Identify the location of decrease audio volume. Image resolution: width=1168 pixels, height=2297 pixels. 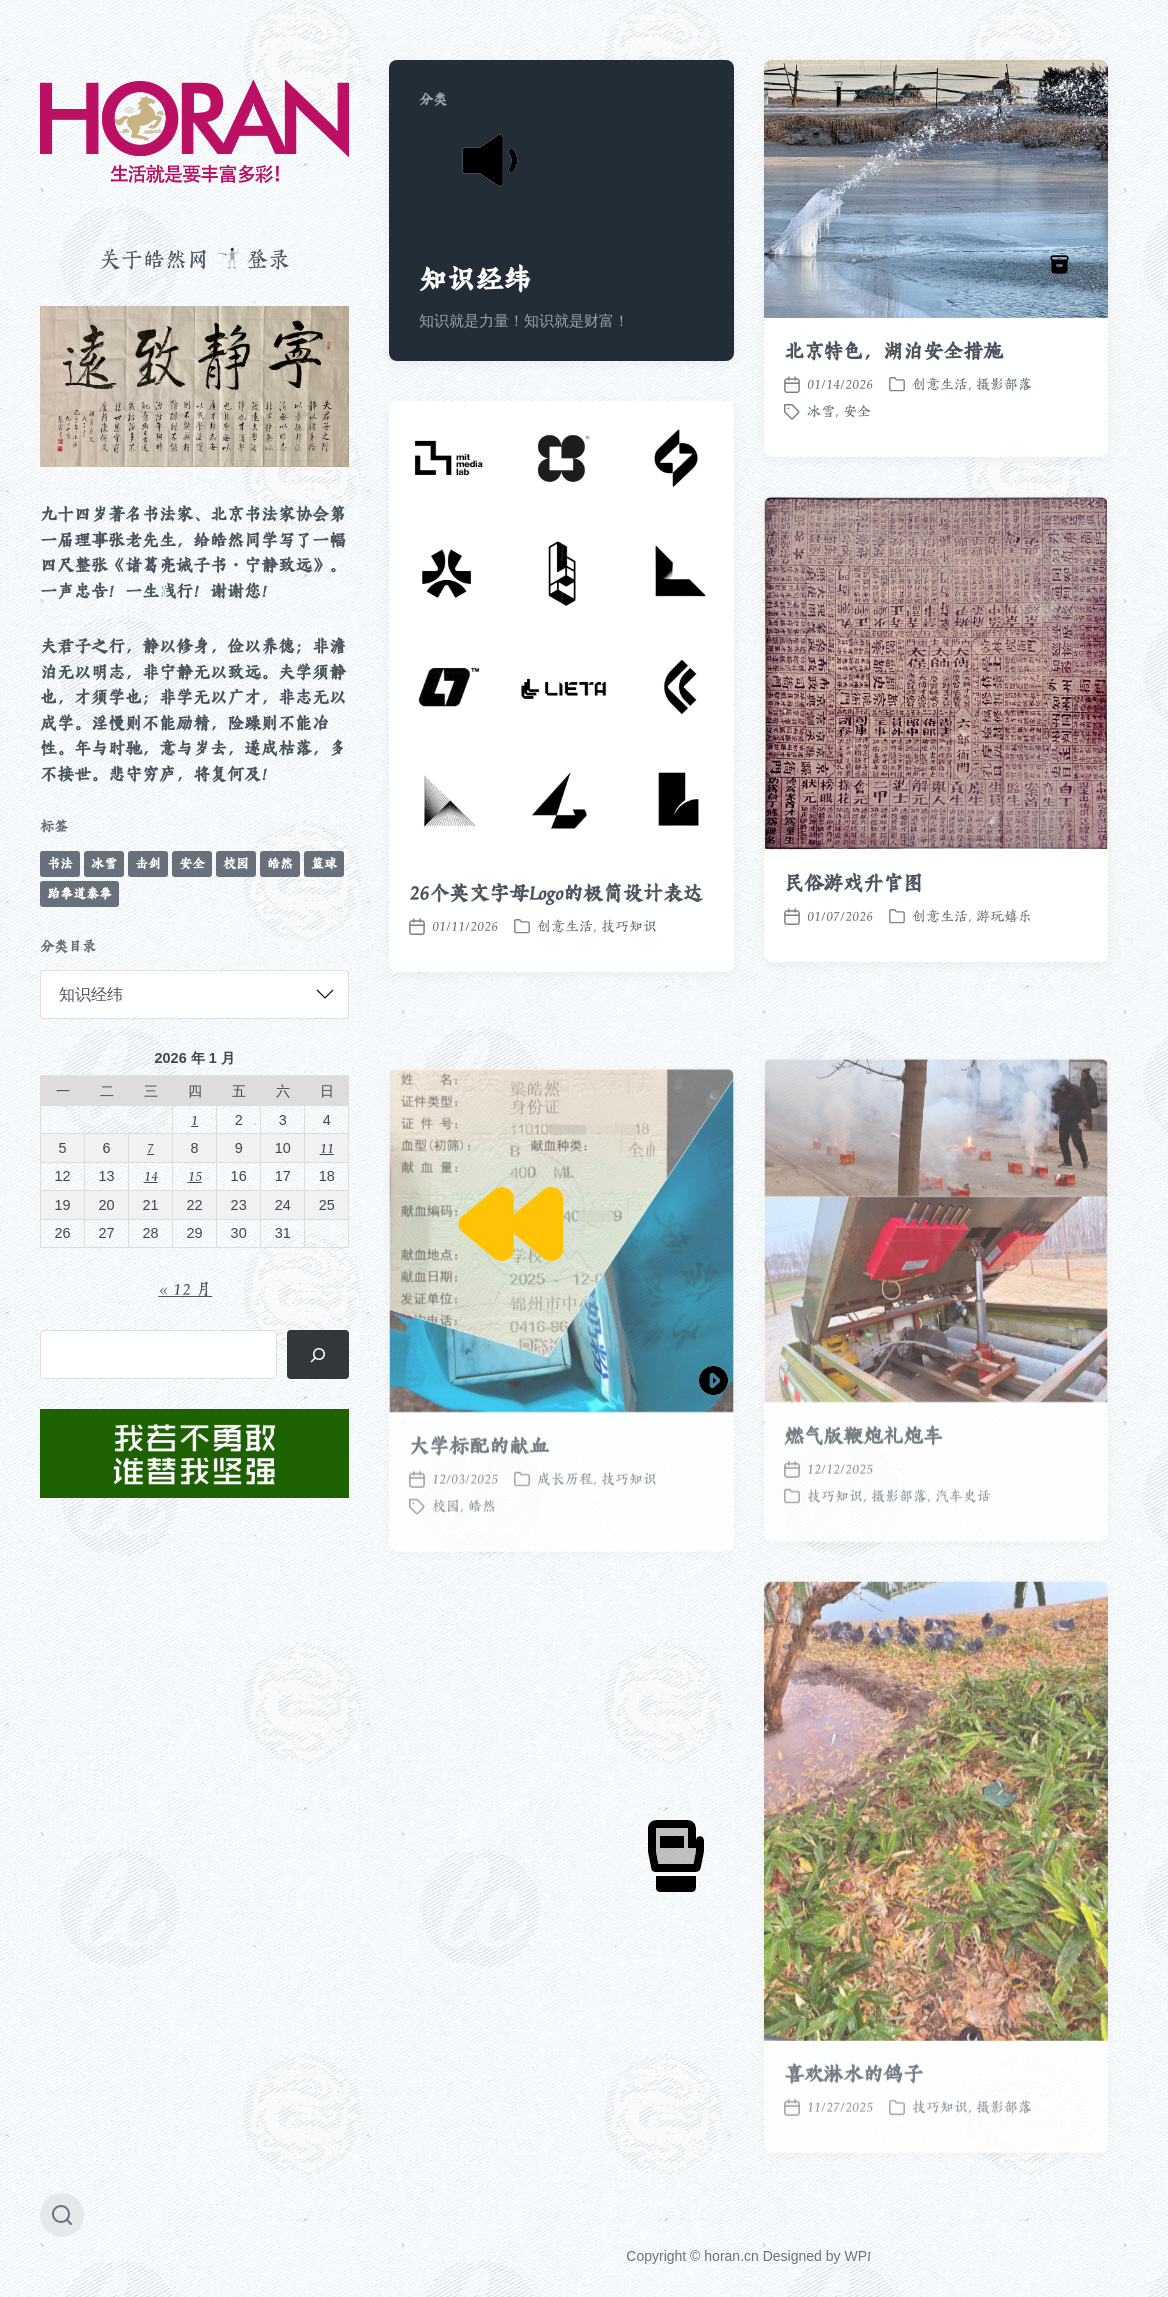
(488, 160).